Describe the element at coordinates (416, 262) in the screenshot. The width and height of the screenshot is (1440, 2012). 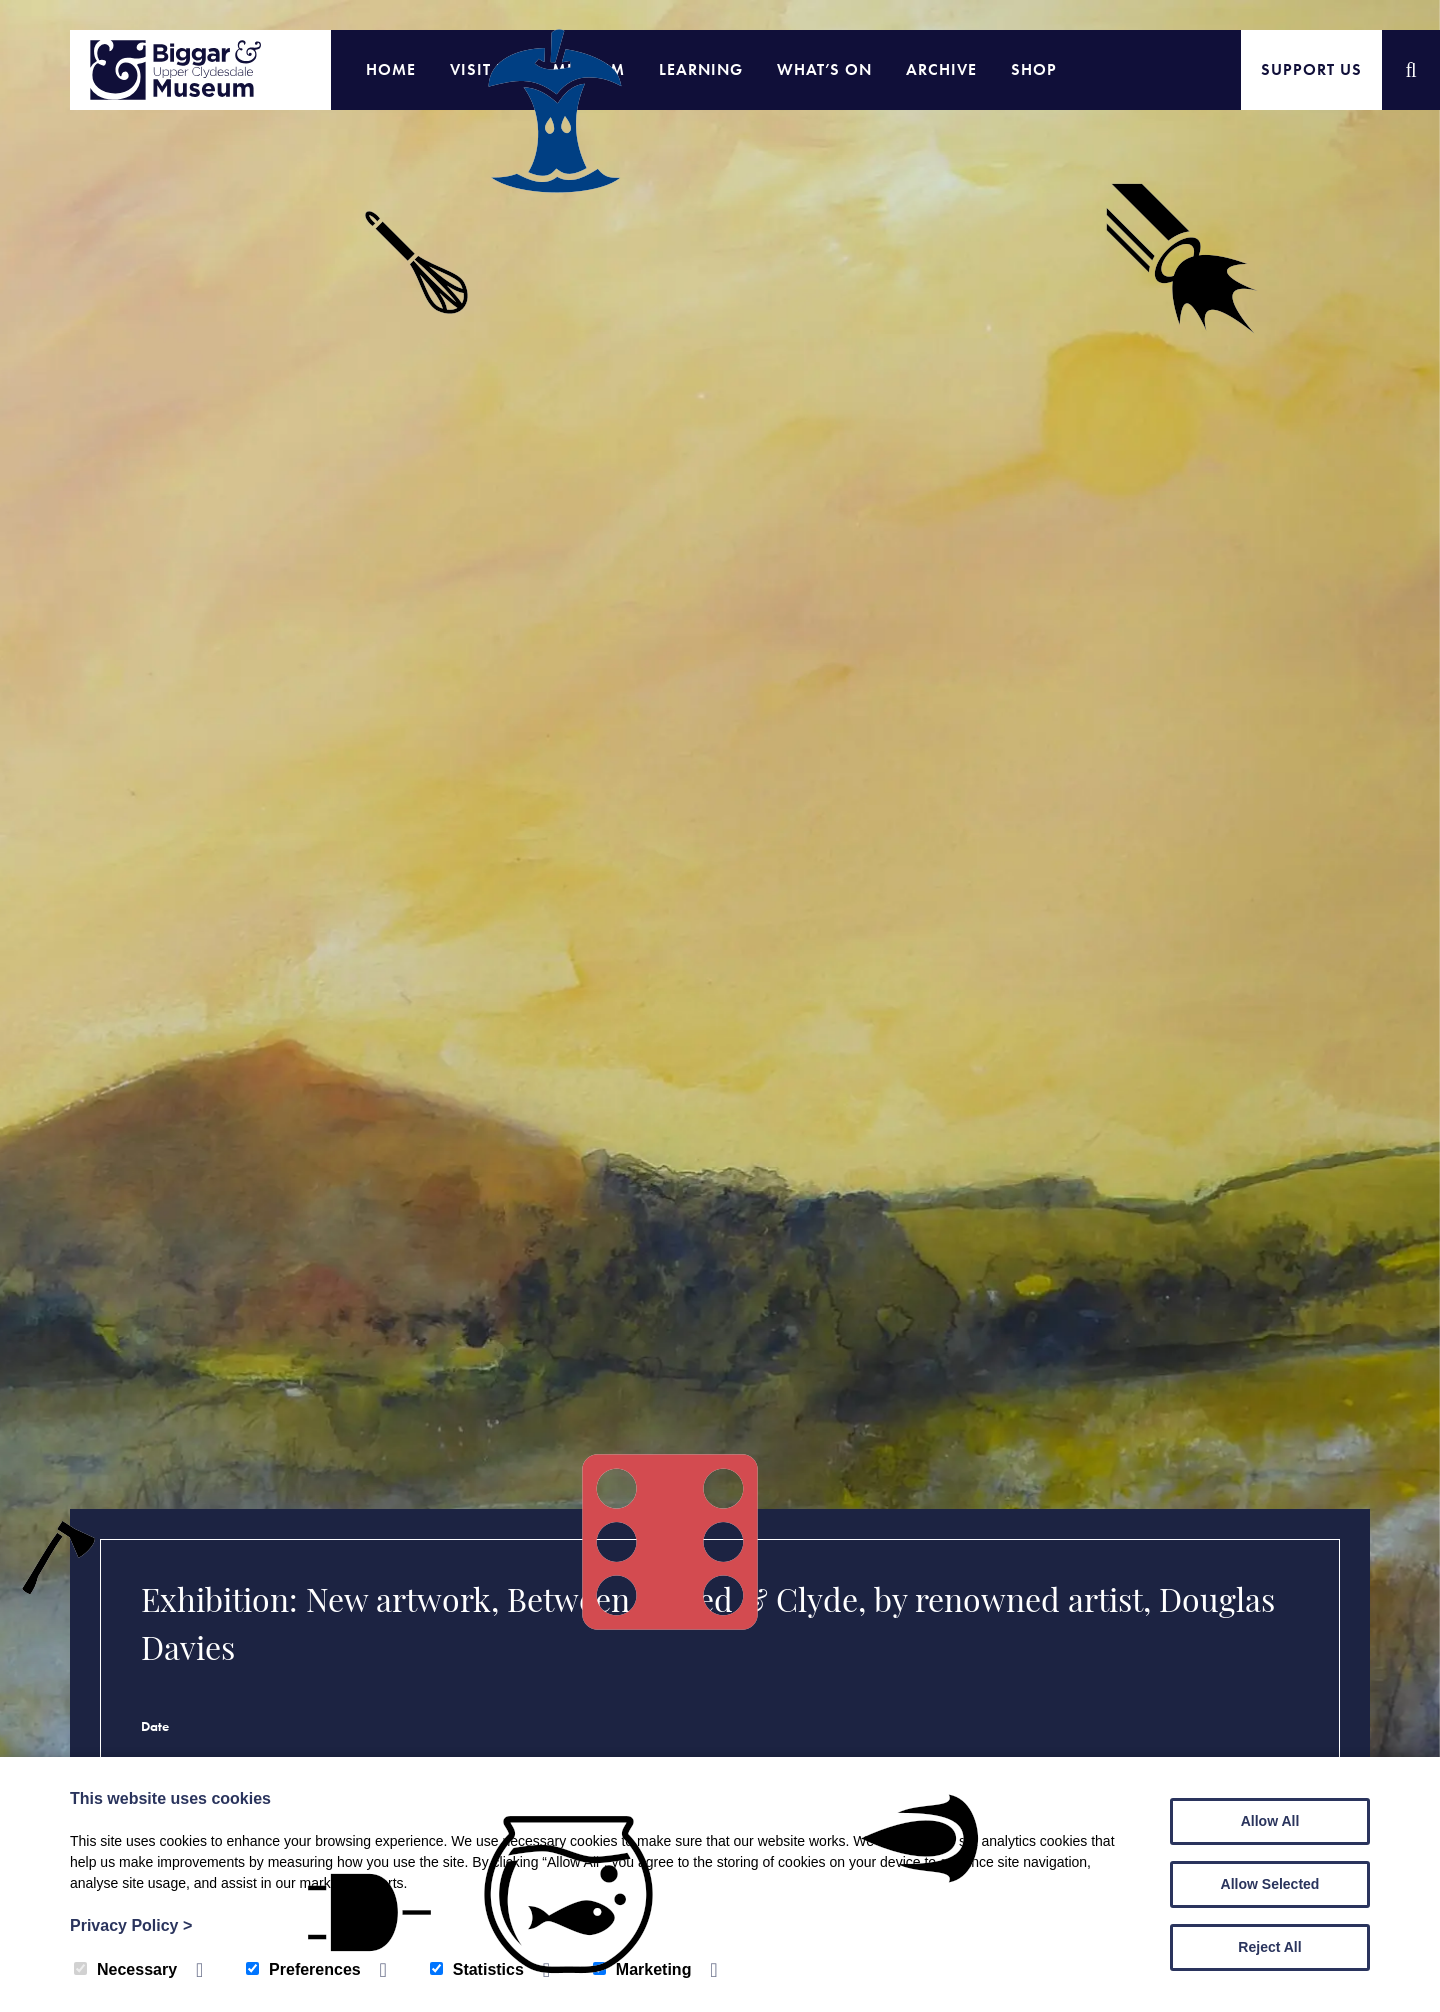
I see `access cooking or baking tools` at that location.